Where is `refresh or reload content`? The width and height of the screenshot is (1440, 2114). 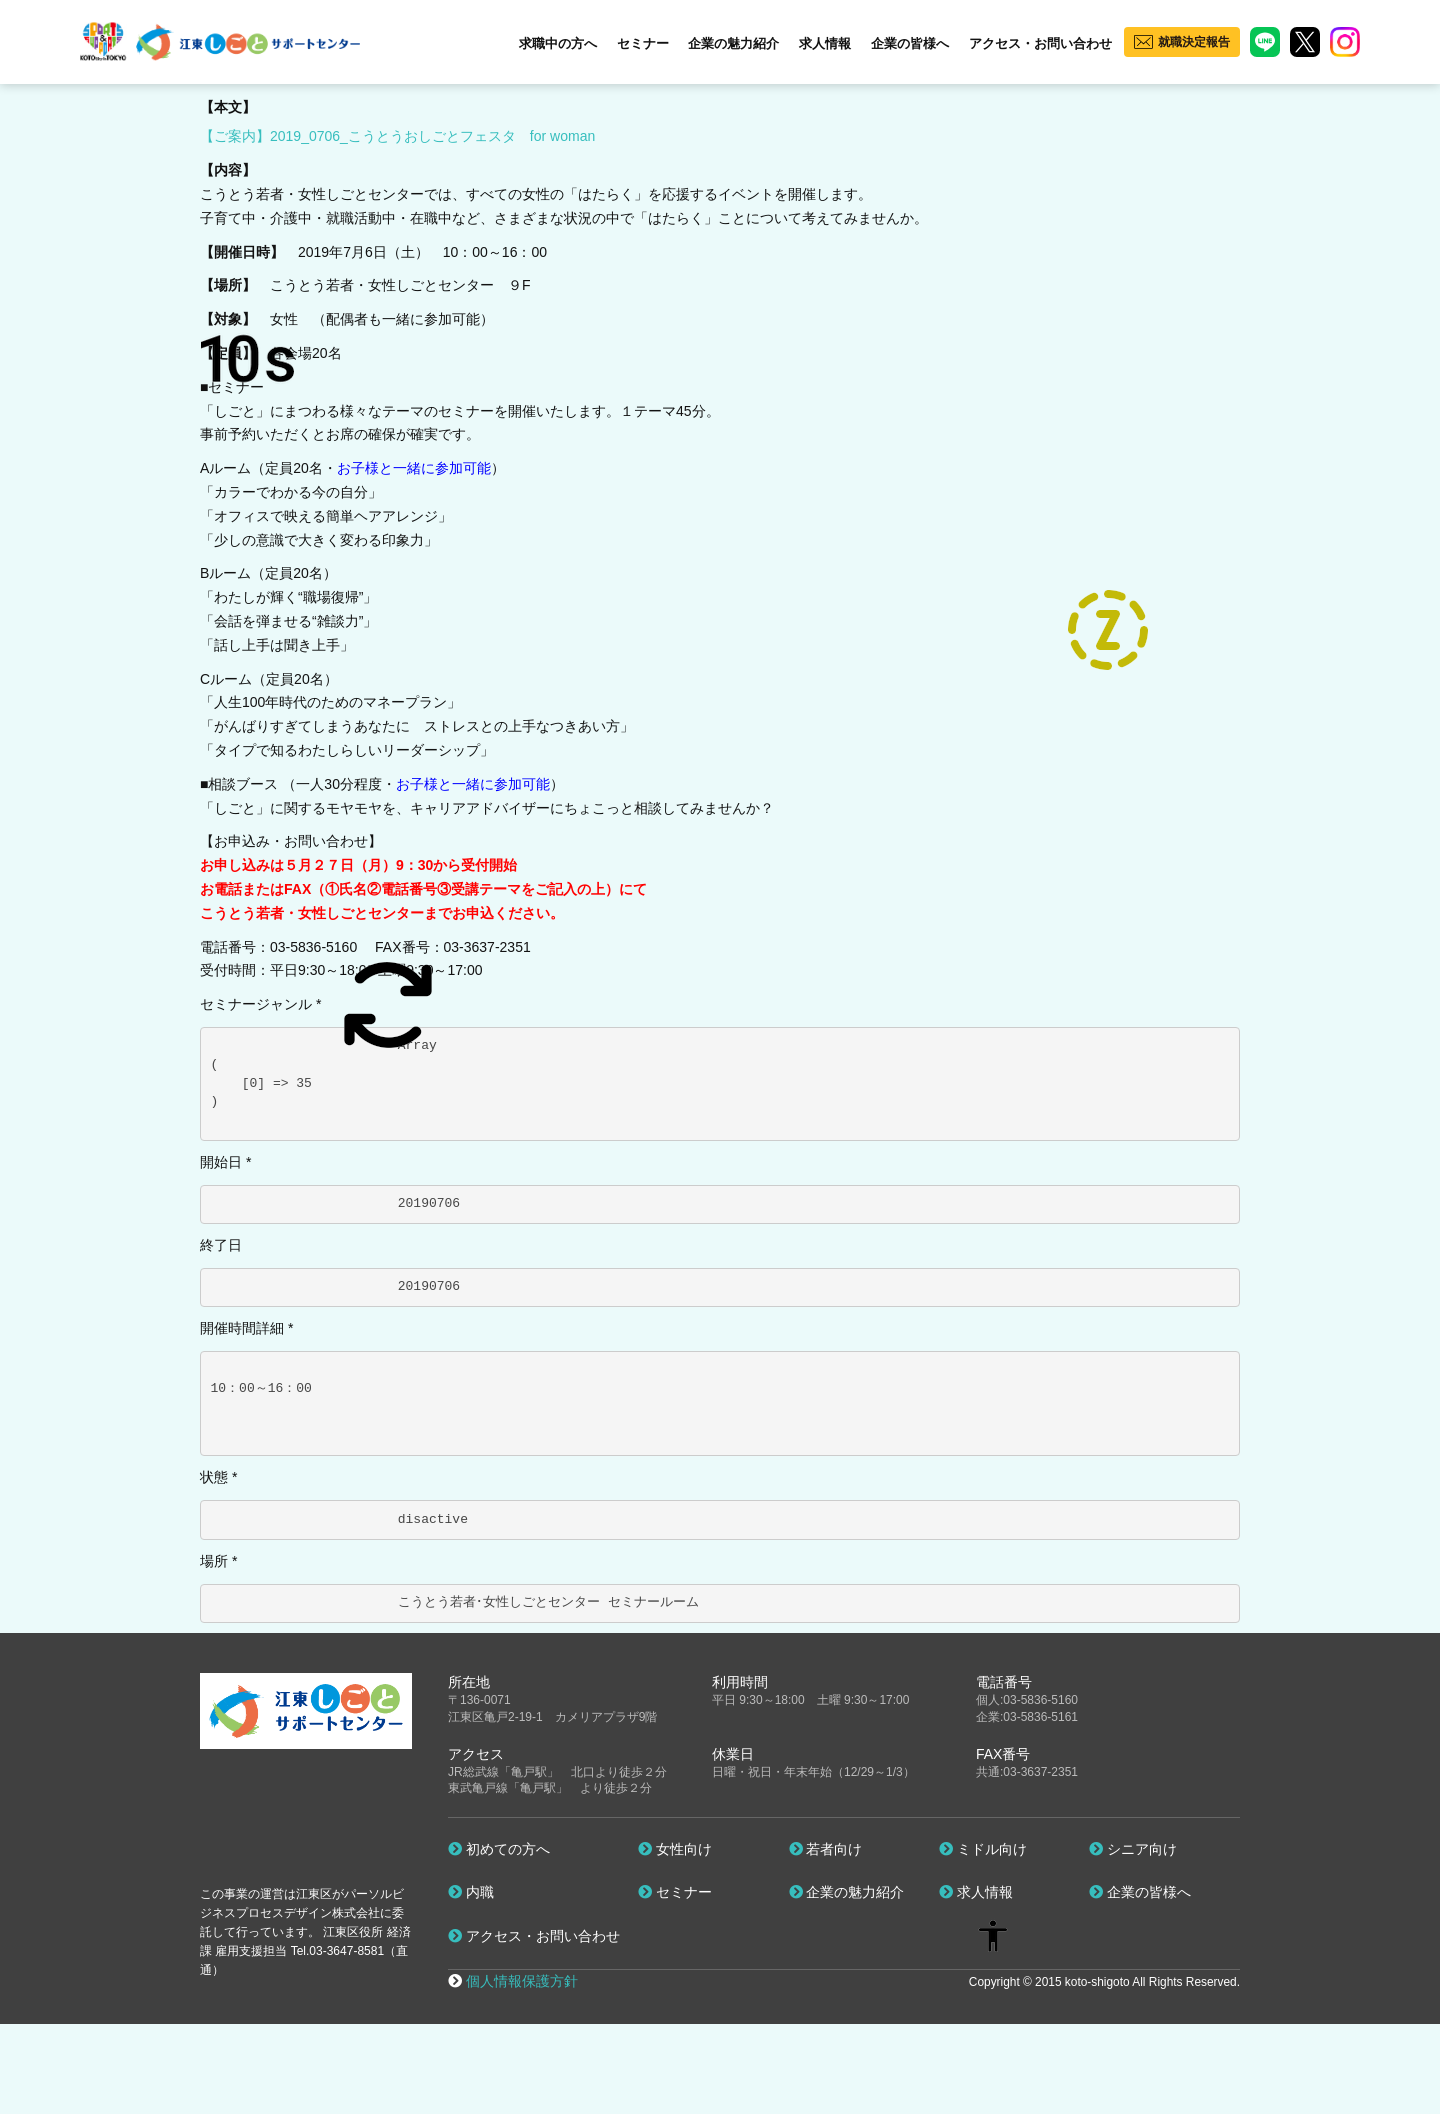
refresh or reload content is located at coordinates (388, 1005).